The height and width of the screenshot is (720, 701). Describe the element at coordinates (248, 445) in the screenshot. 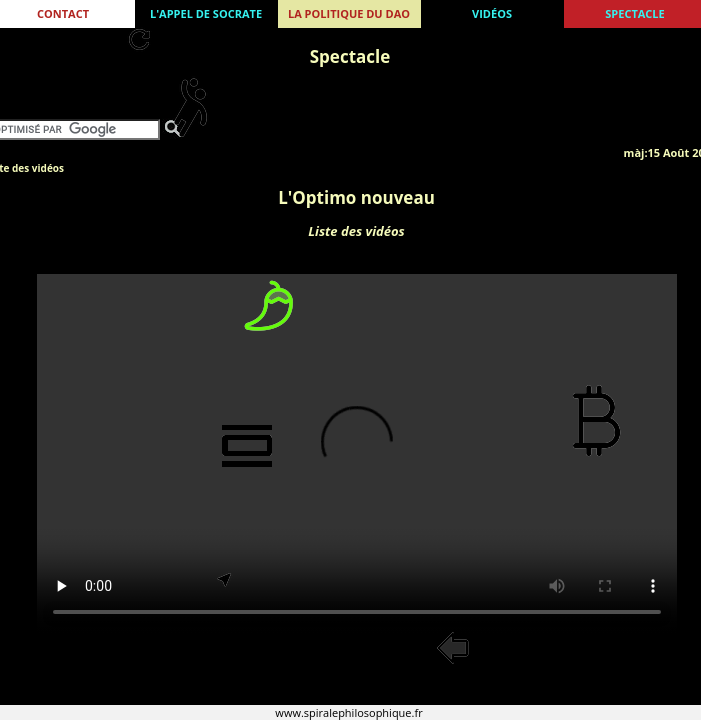

I see `switch to day view in calendar` at that location.